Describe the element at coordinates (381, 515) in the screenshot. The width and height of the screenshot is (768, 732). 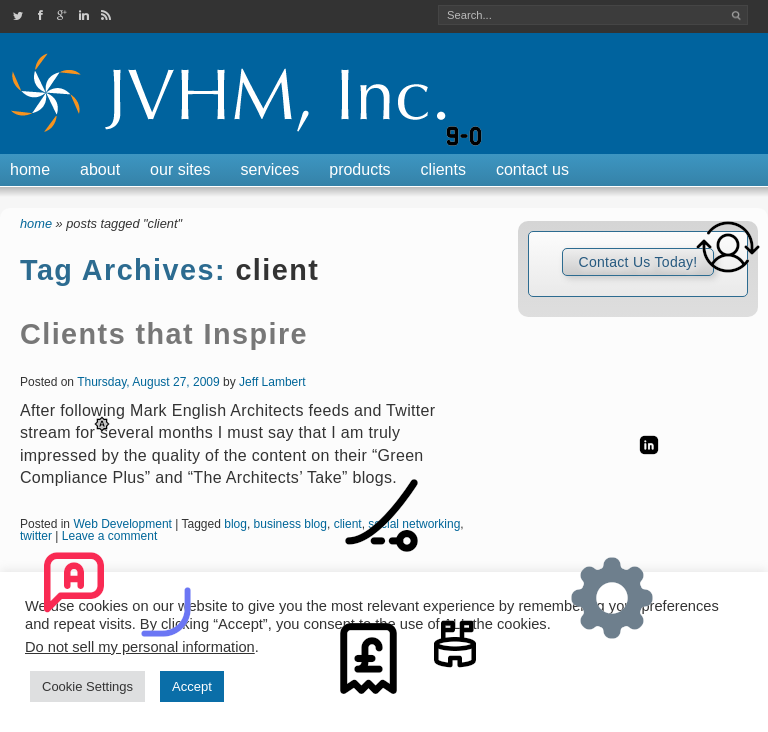
I see `adjust animation easing curve` at that location.